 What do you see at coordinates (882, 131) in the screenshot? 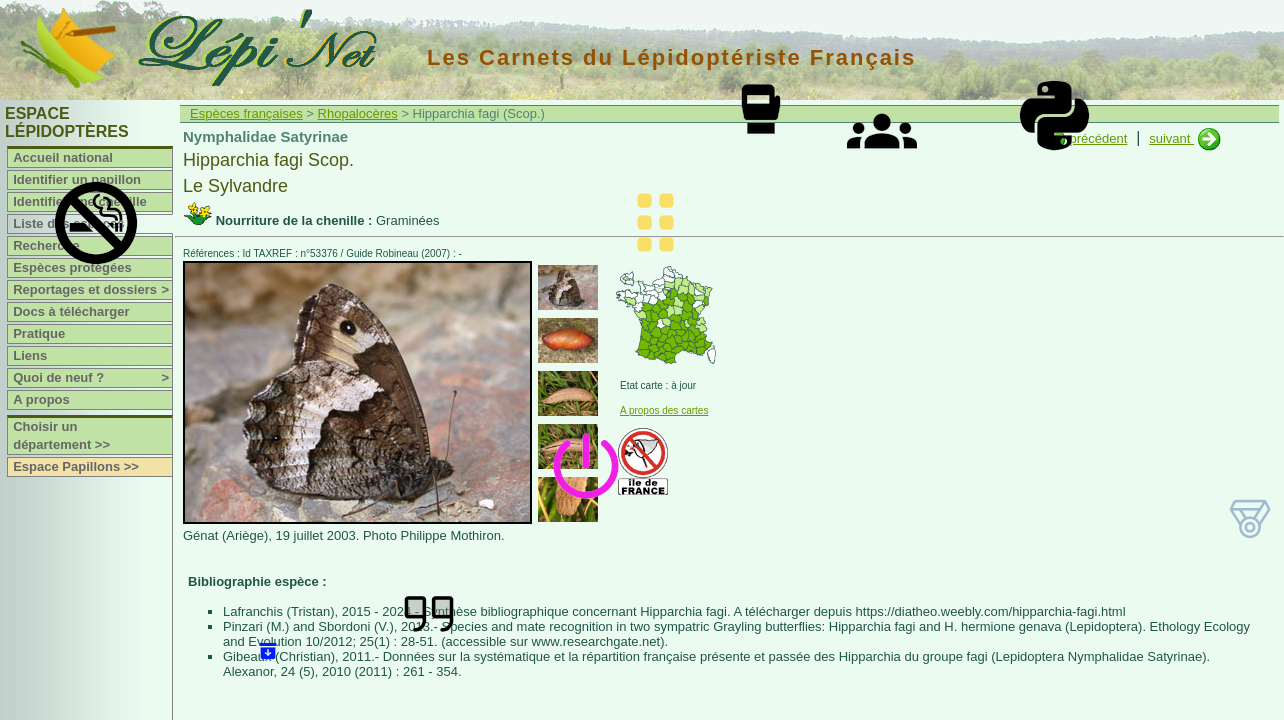
I see `view or manage groups` at bounding box center [882, 131].